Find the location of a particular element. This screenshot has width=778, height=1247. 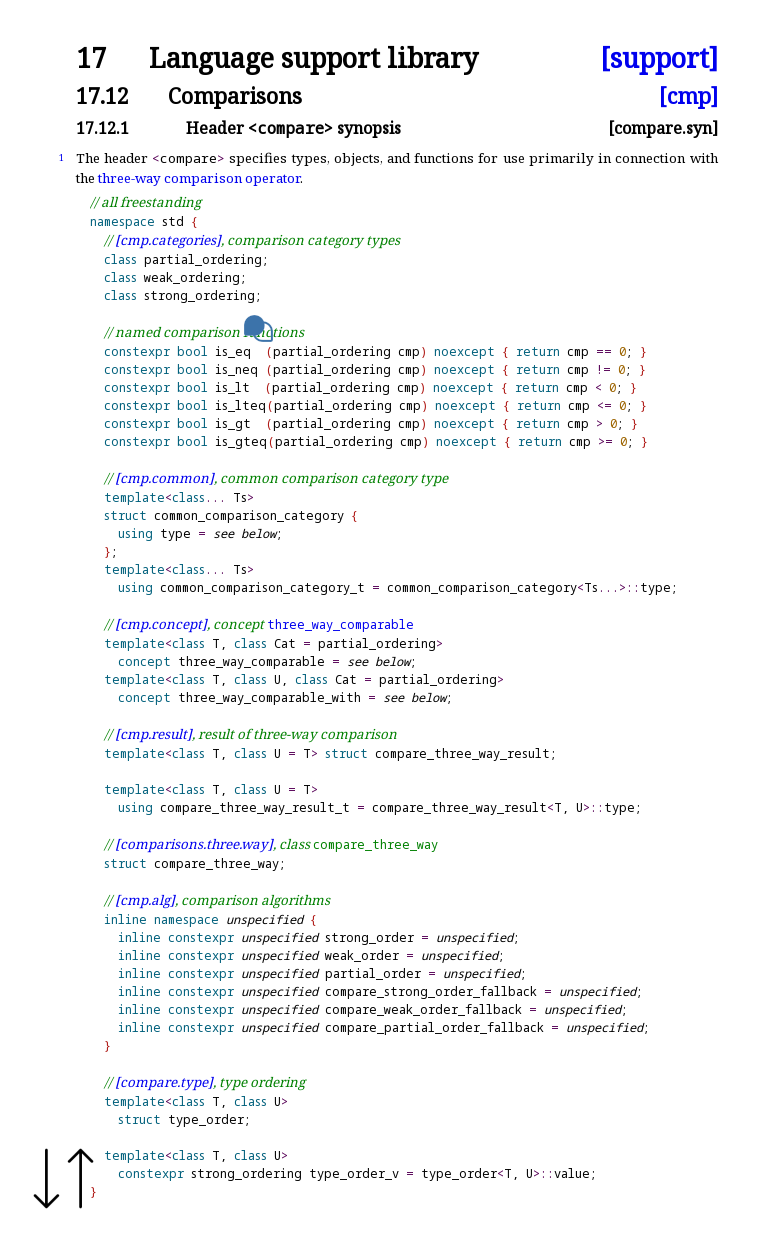

sort items in ascending or descending order is located at coordinates (63, 1178).